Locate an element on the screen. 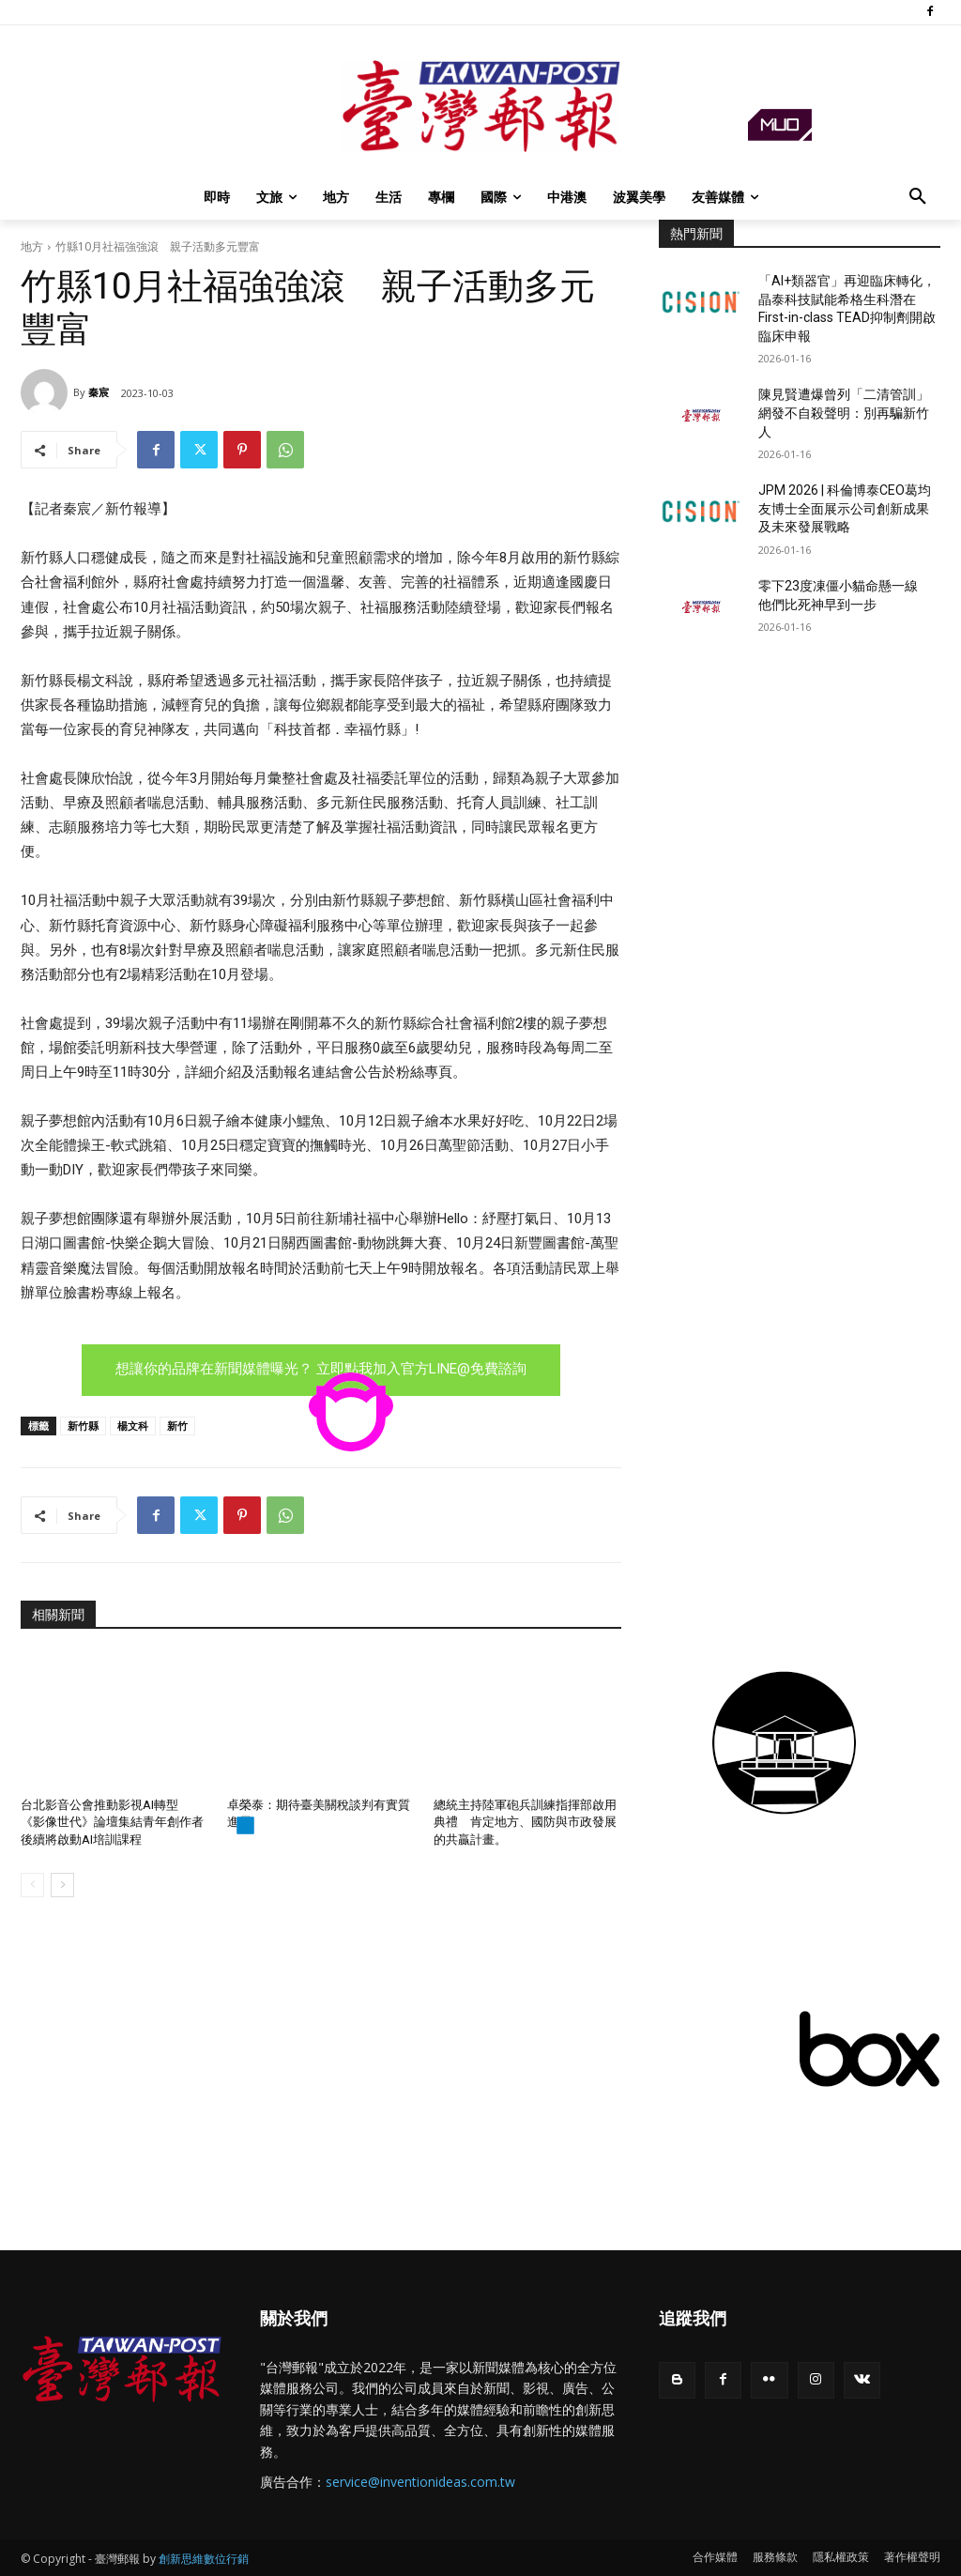  MakeUseOf (MUO) website or app logo is located at coordinates (780, 125).